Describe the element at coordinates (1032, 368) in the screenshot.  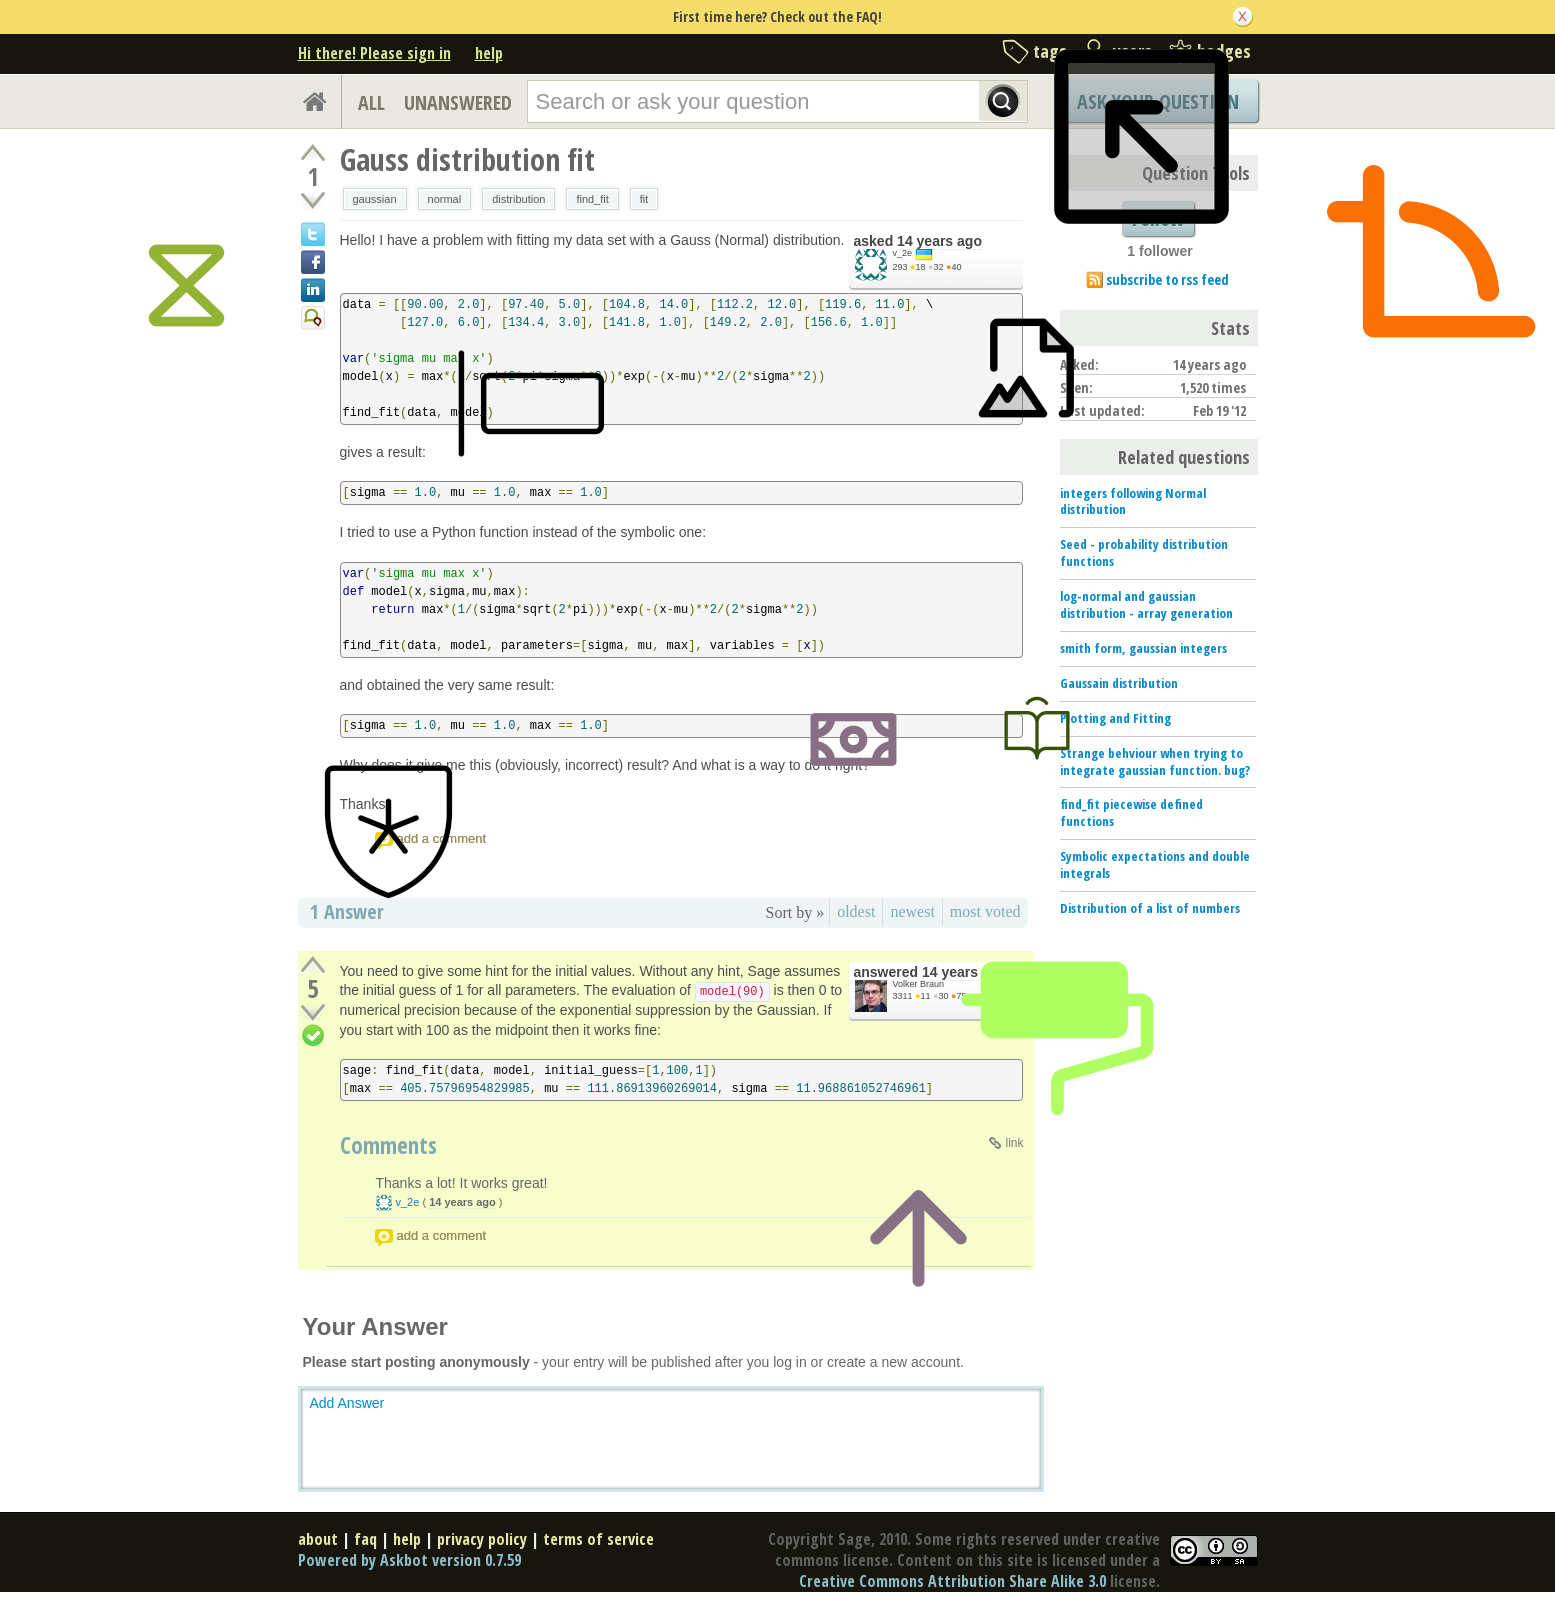
I see `view image file` at that location.